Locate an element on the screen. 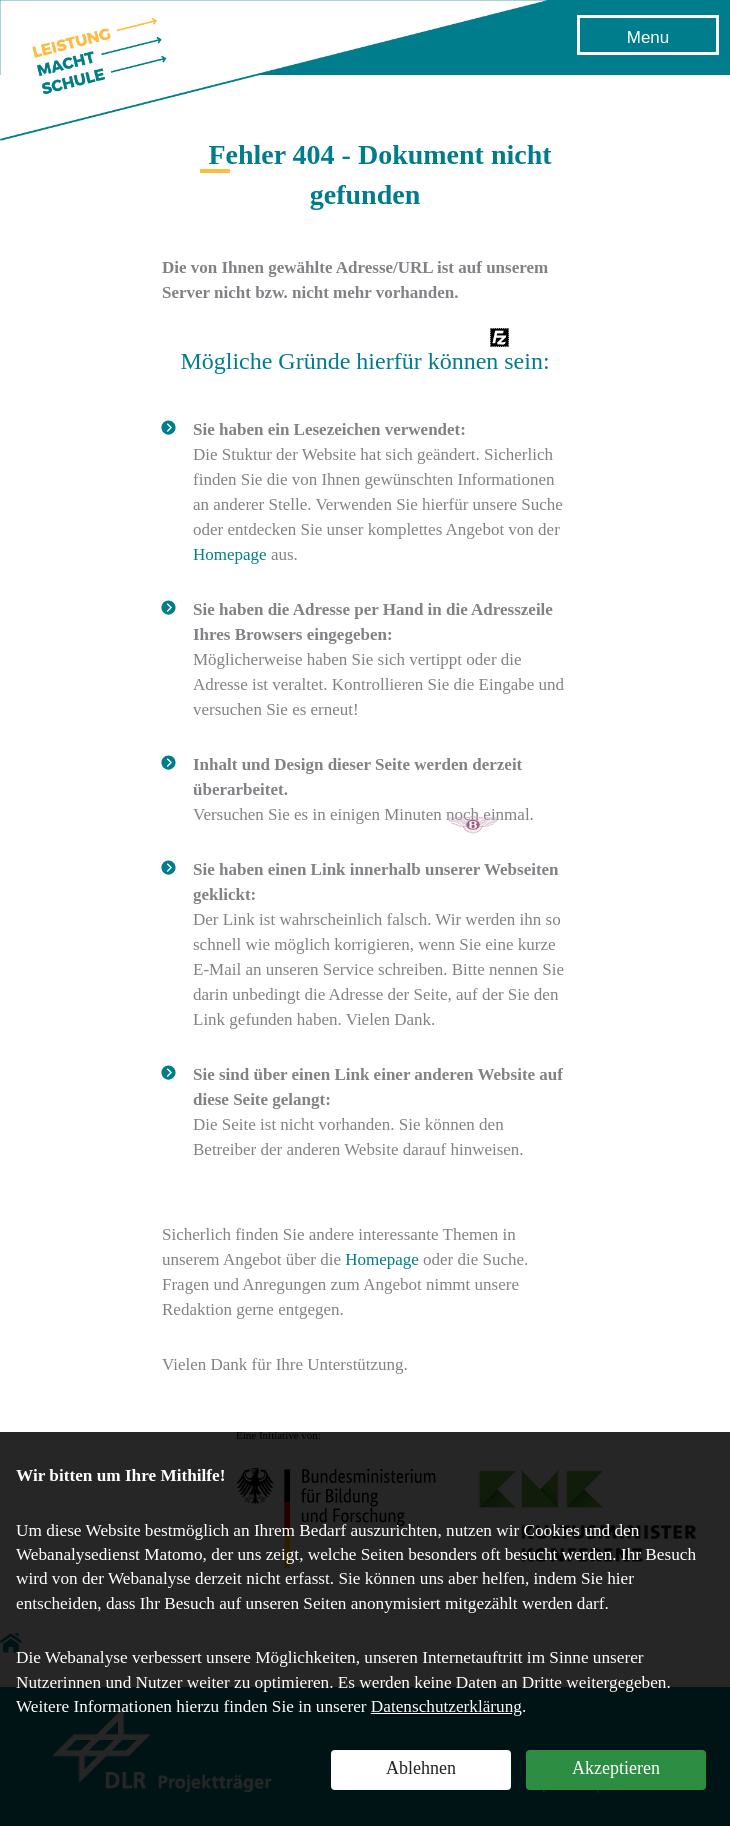 The width and height of the screenshot is (730, 1826). Bentley Motors official brand logo is located at coordinates (473, 825).